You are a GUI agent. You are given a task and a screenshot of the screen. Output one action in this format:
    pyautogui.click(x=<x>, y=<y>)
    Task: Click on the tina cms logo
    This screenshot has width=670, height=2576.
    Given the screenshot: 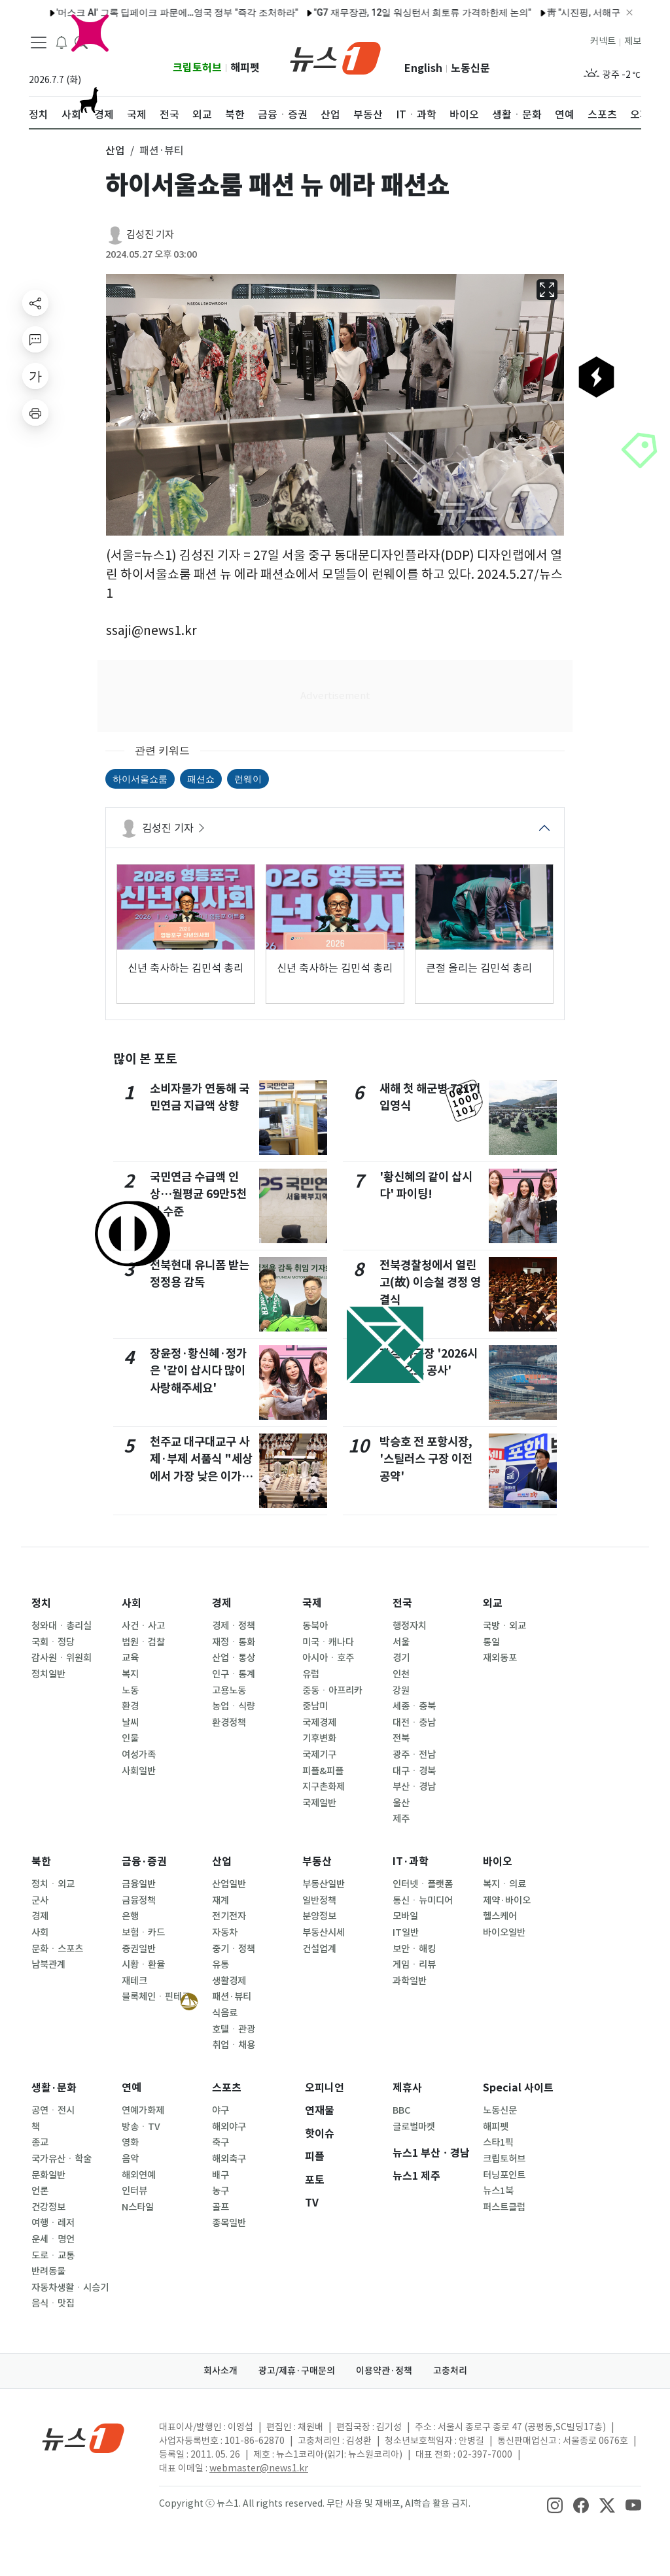 What is the action you would take?
    pyautogui.click(x=89, y=100)
    